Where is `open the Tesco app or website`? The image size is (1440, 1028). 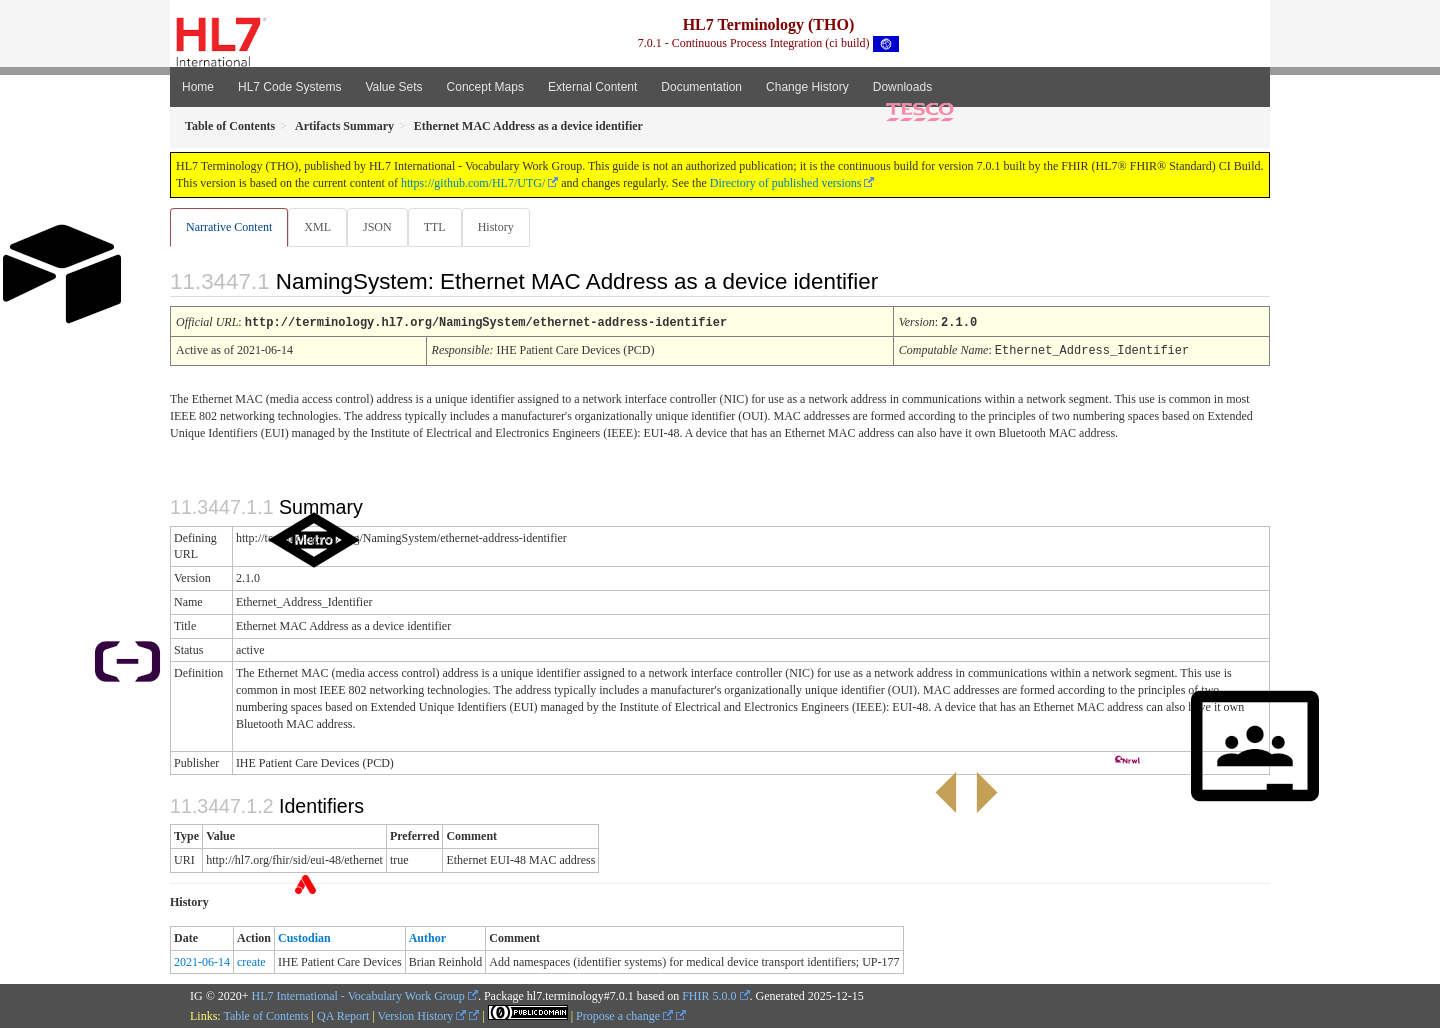 open the Tesco app or website is located at coordinates (920, 112).